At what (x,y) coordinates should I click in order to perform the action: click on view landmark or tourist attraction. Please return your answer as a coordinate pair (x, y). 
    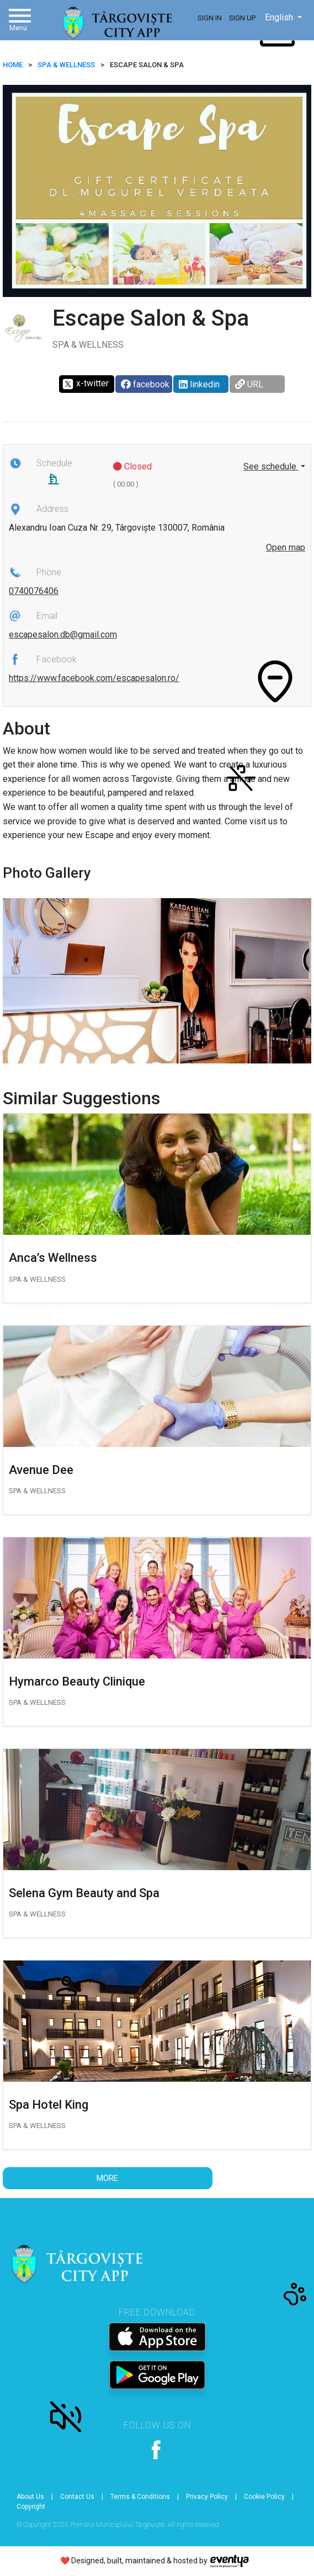
    Looking at the image, I should click on (54, 479).